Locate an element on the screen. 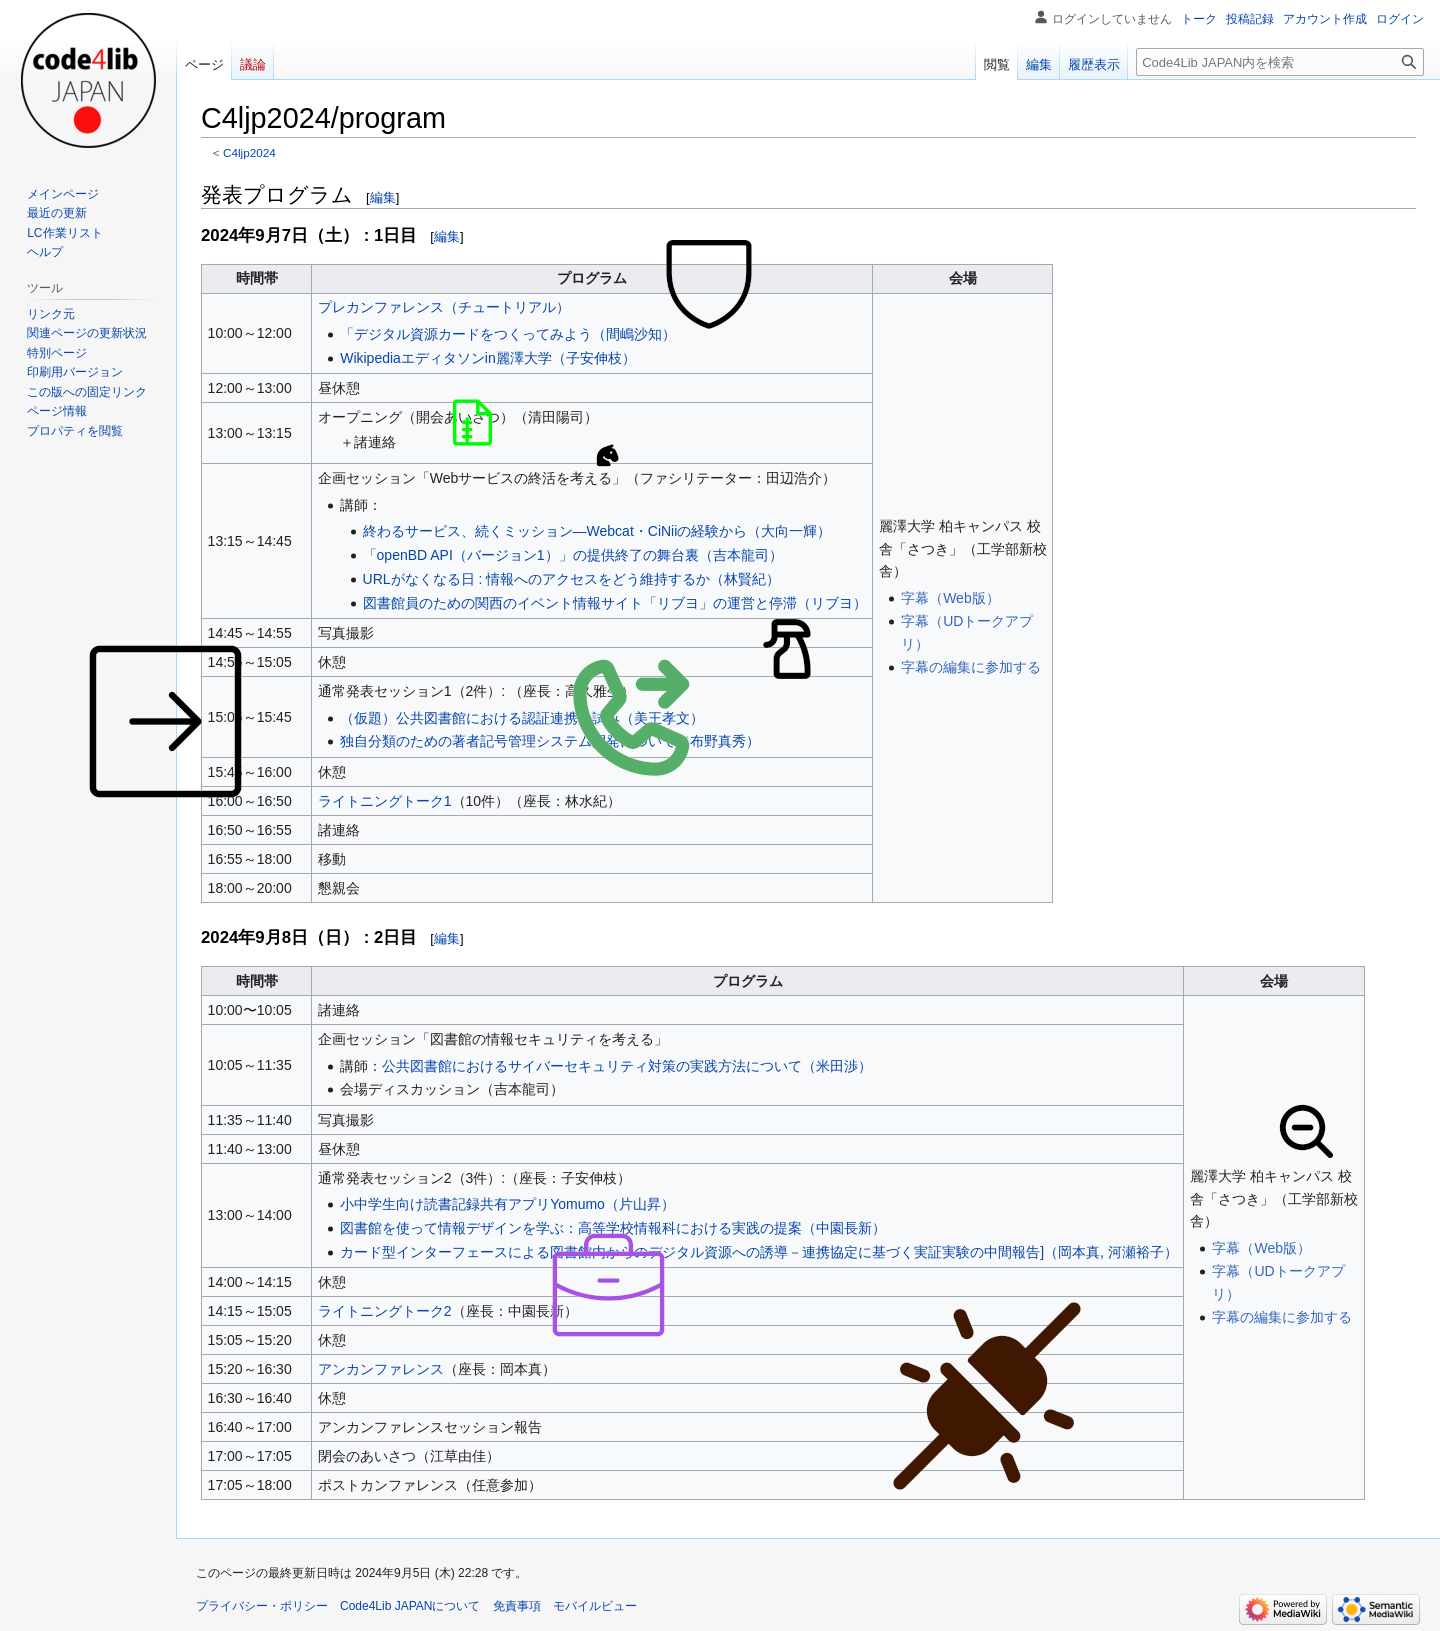  indicates an active connection or paired devices is located at coordinates (987, 1396).